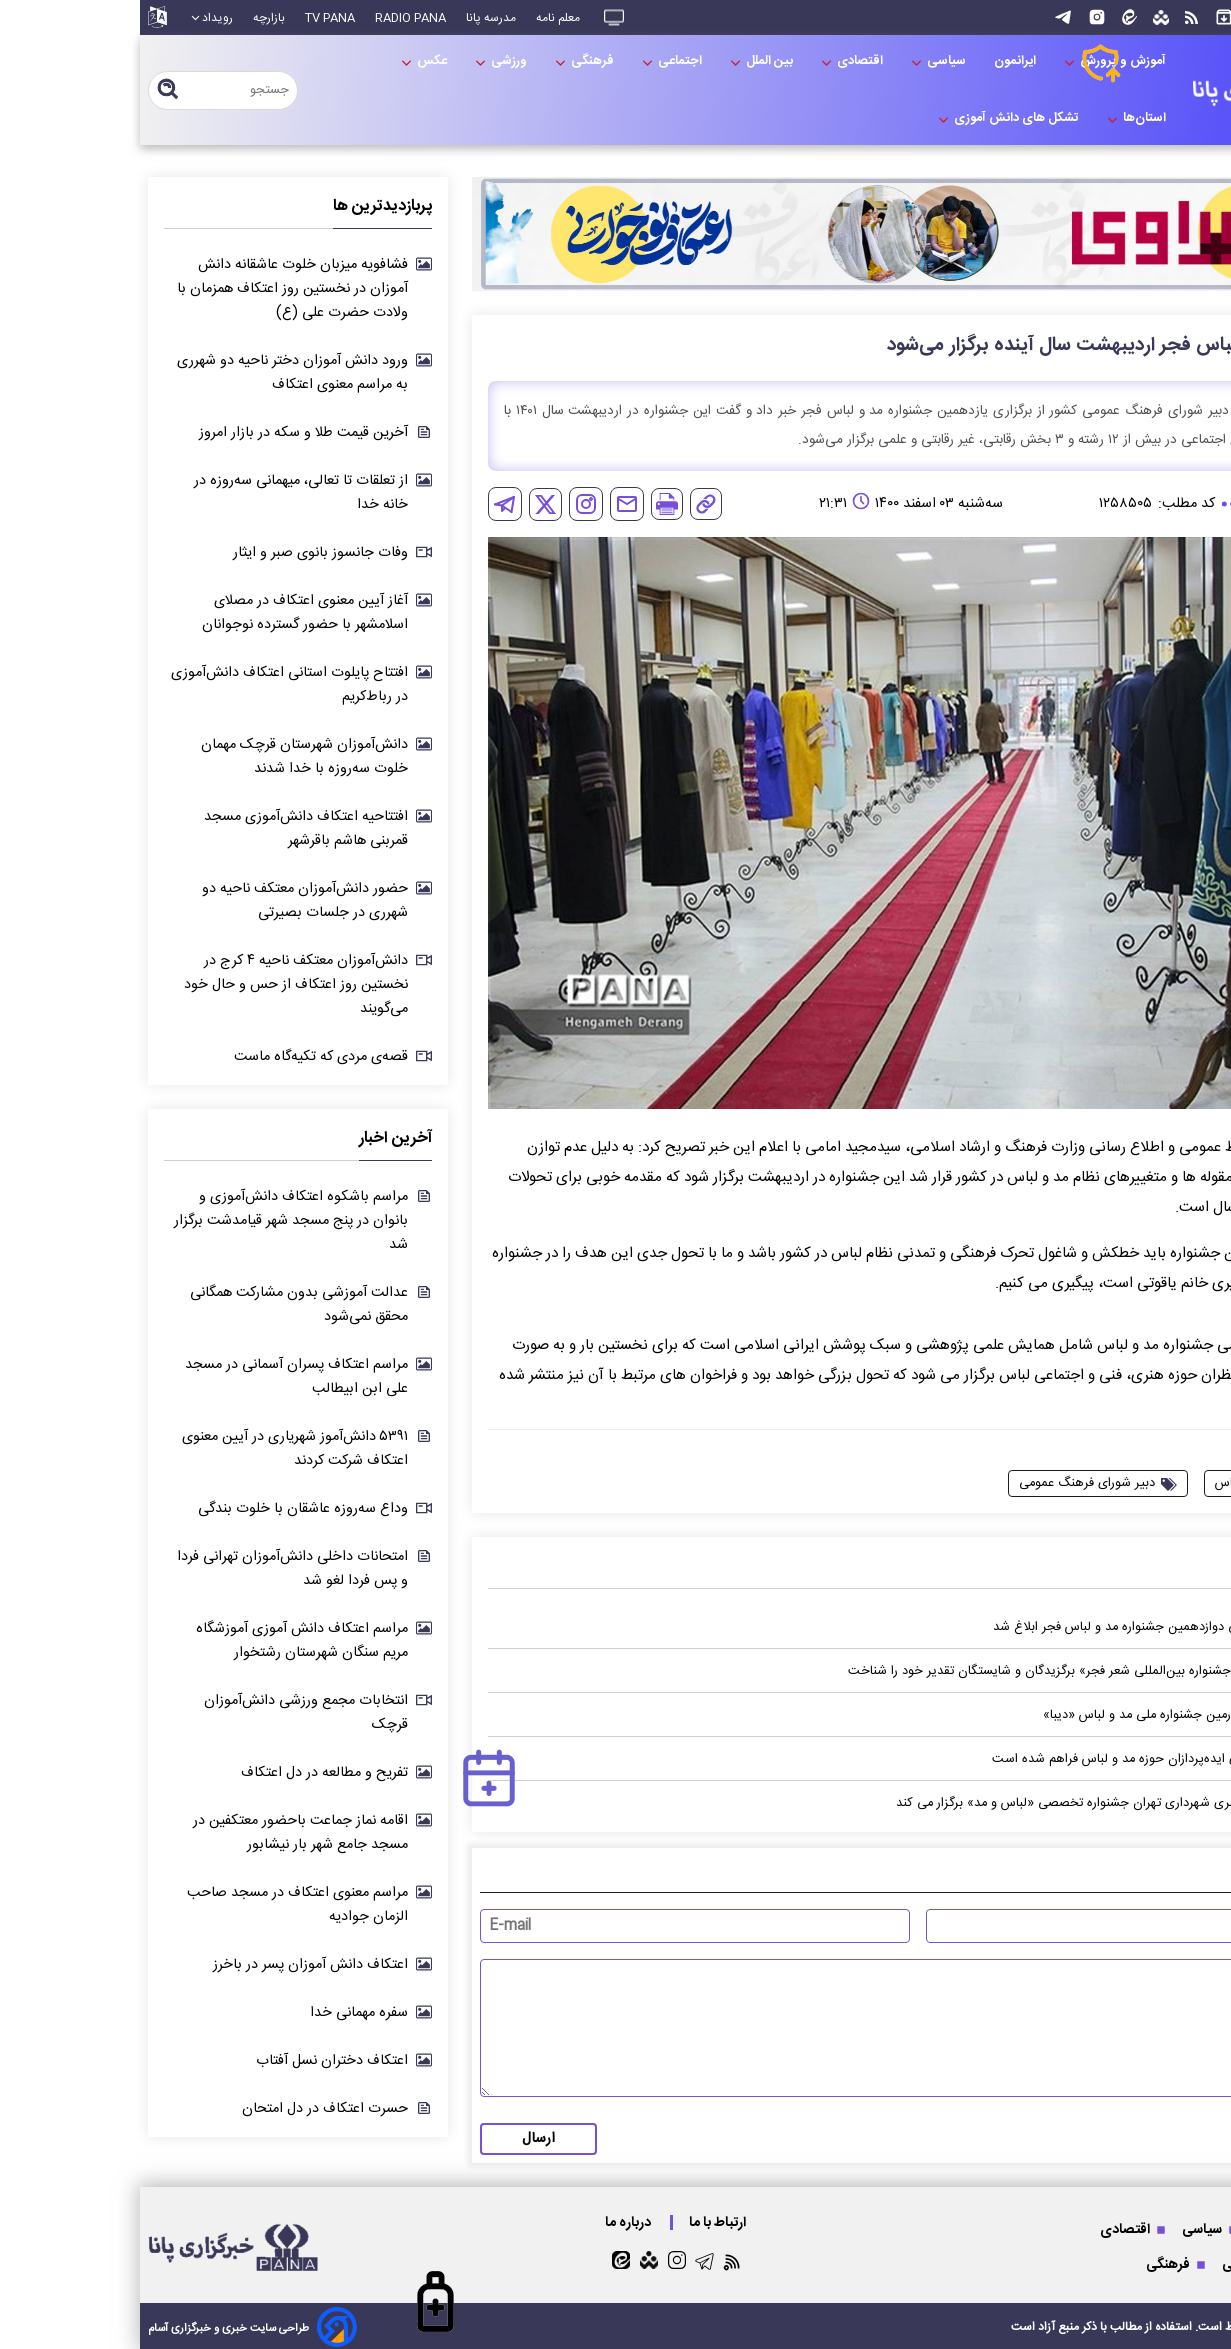  I want to click on add a new event to calendar, so click(489, 1778).